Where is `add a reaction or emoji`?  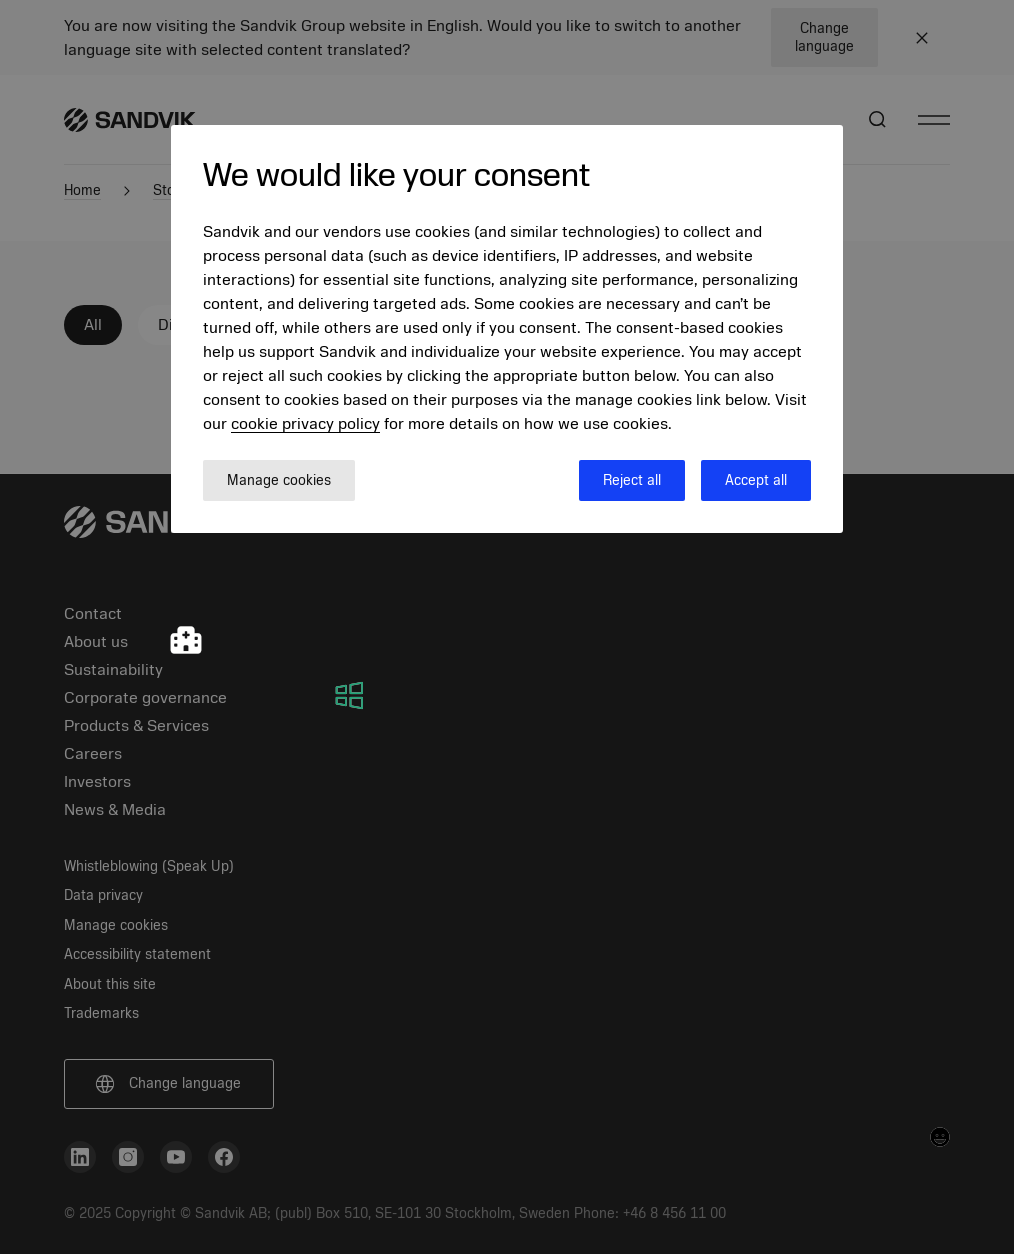
add a reaction or emoji is located at coordinates (940, 1137).